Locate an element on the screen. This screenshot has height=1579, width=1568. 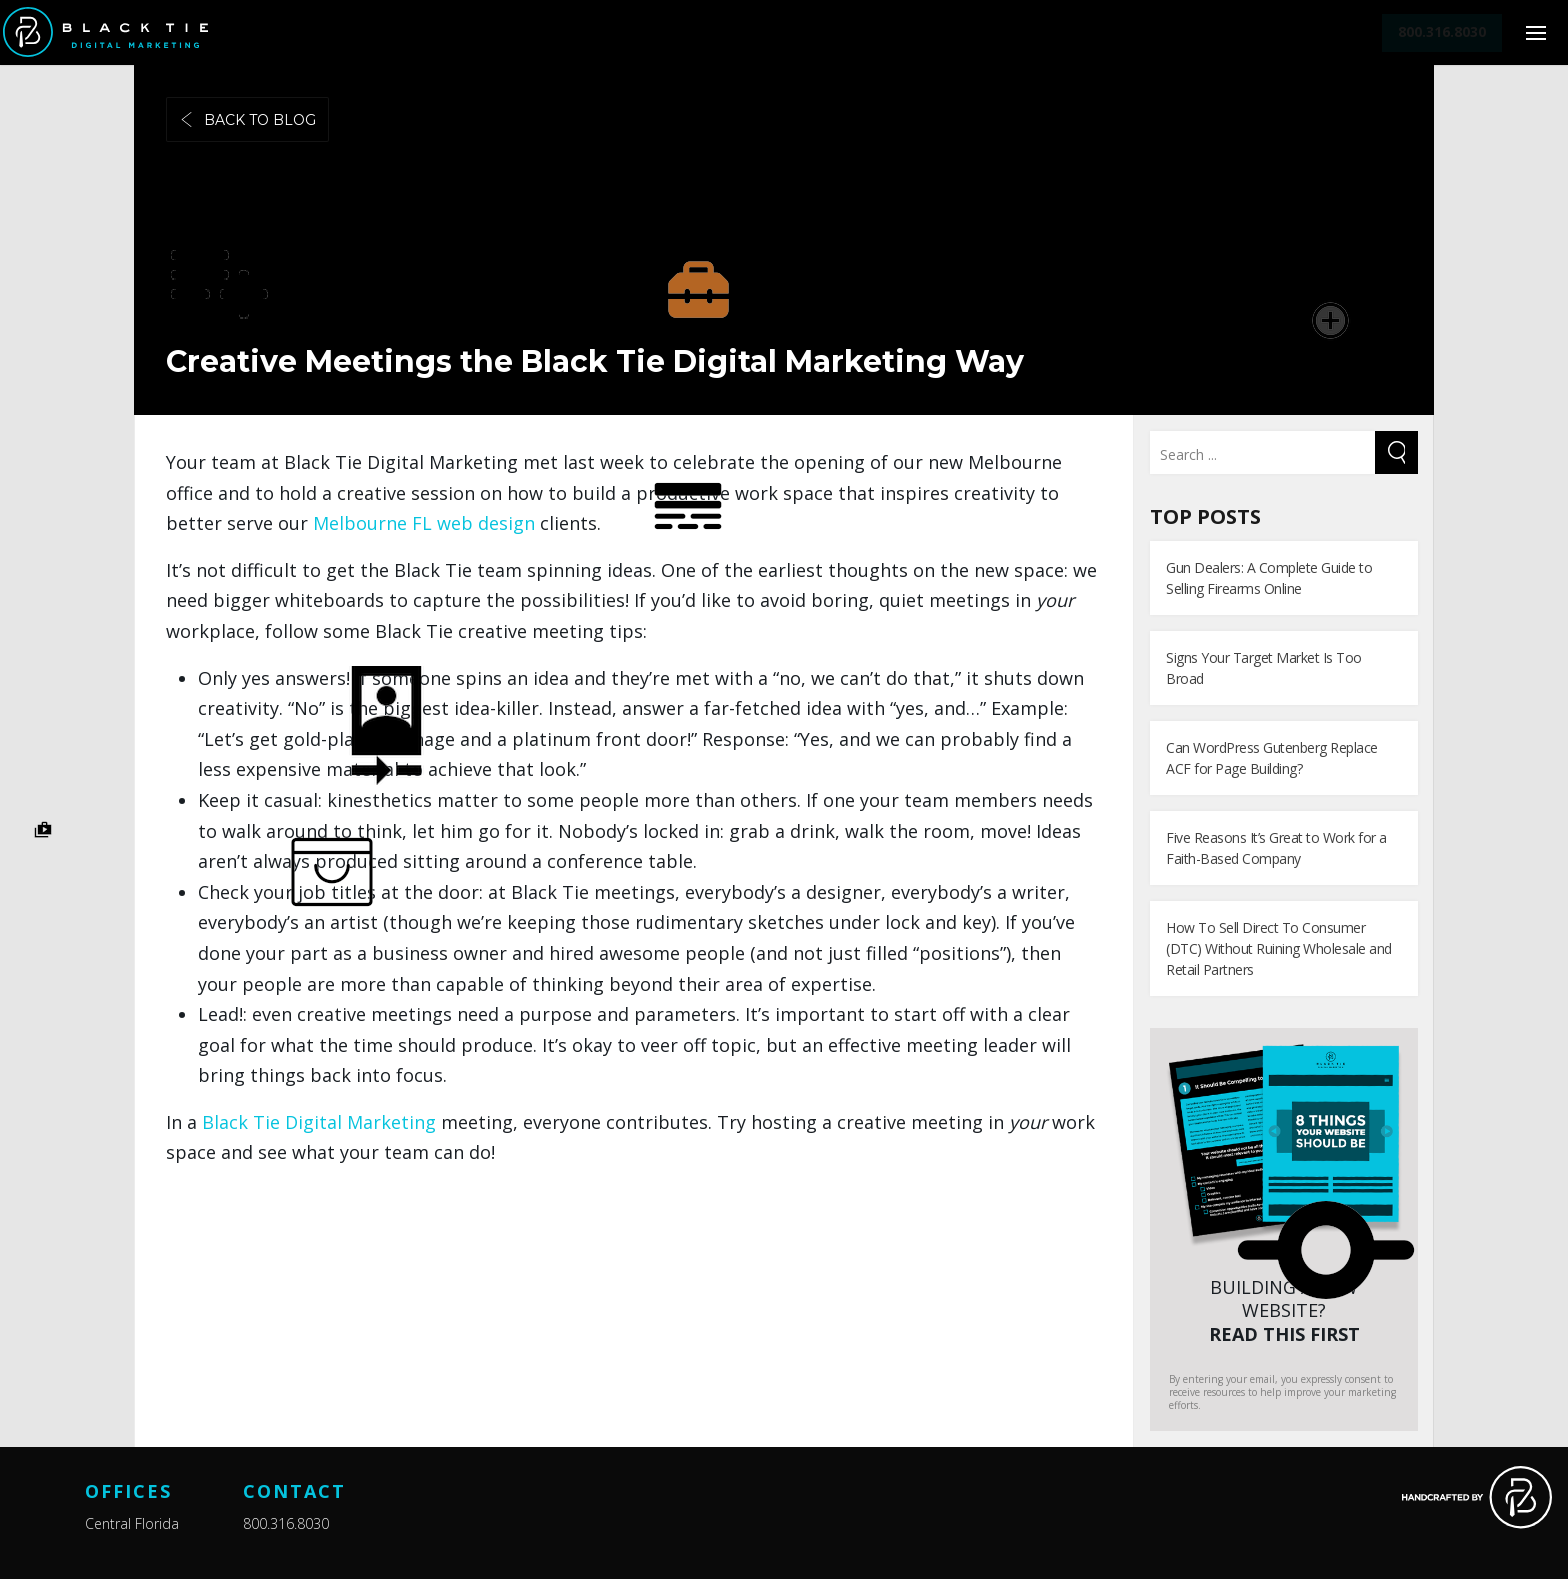
switch to front-facing camera is located at coordinates (386, 725).